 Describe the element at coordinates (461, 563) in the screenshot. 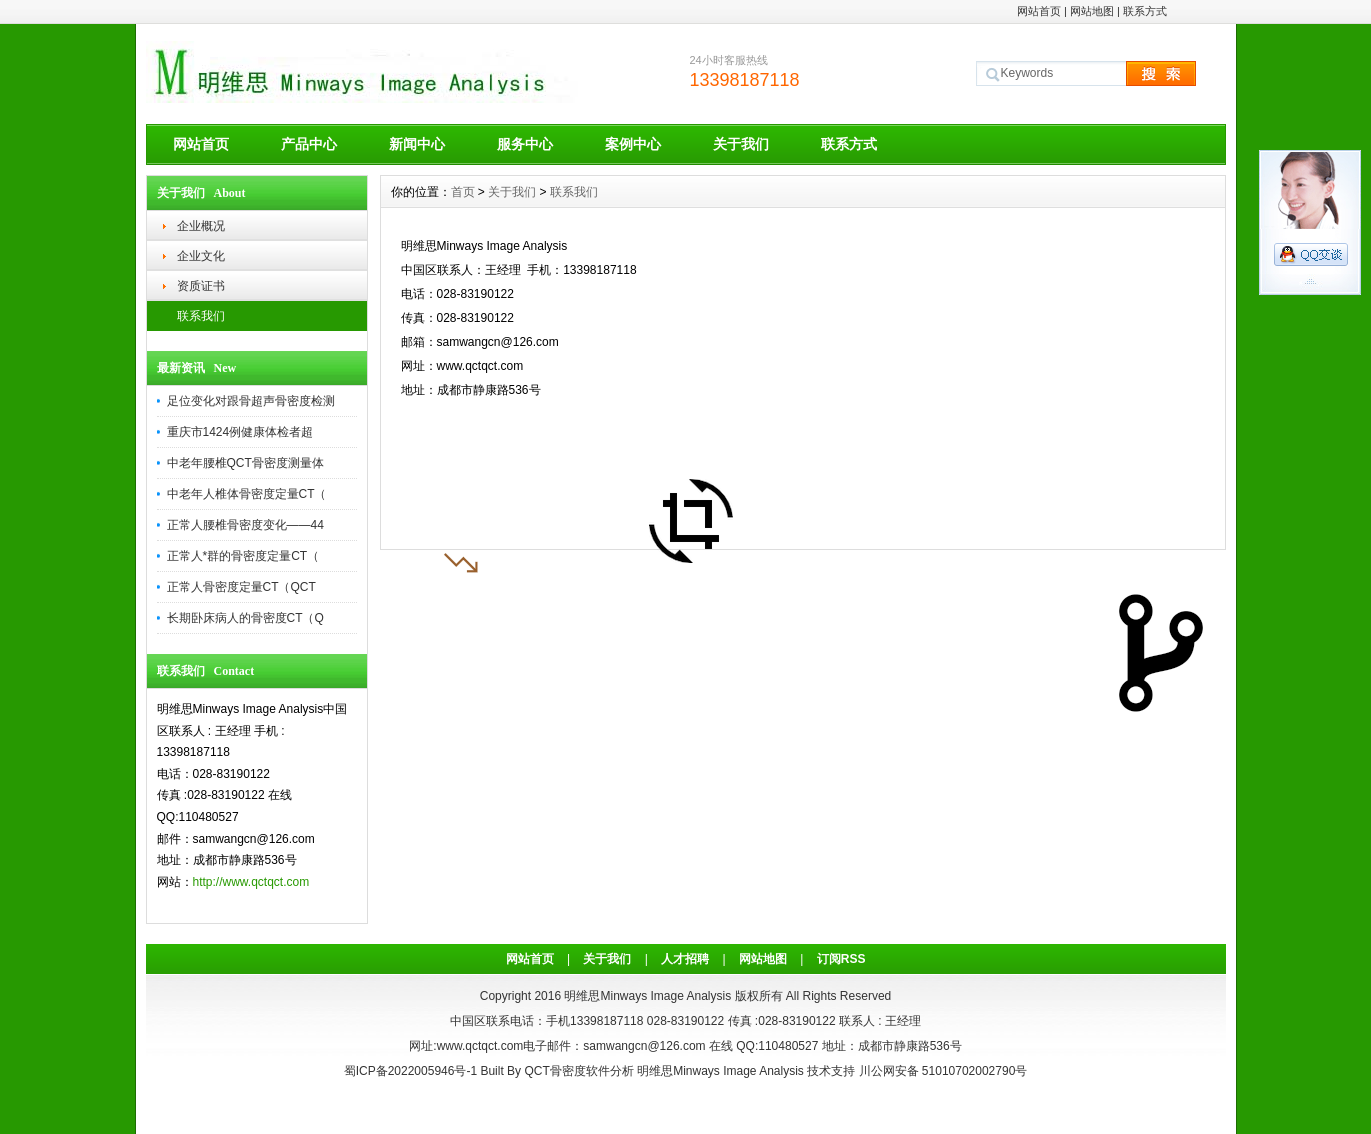

I see `indicates a declining trend or decrease in value` at that location.